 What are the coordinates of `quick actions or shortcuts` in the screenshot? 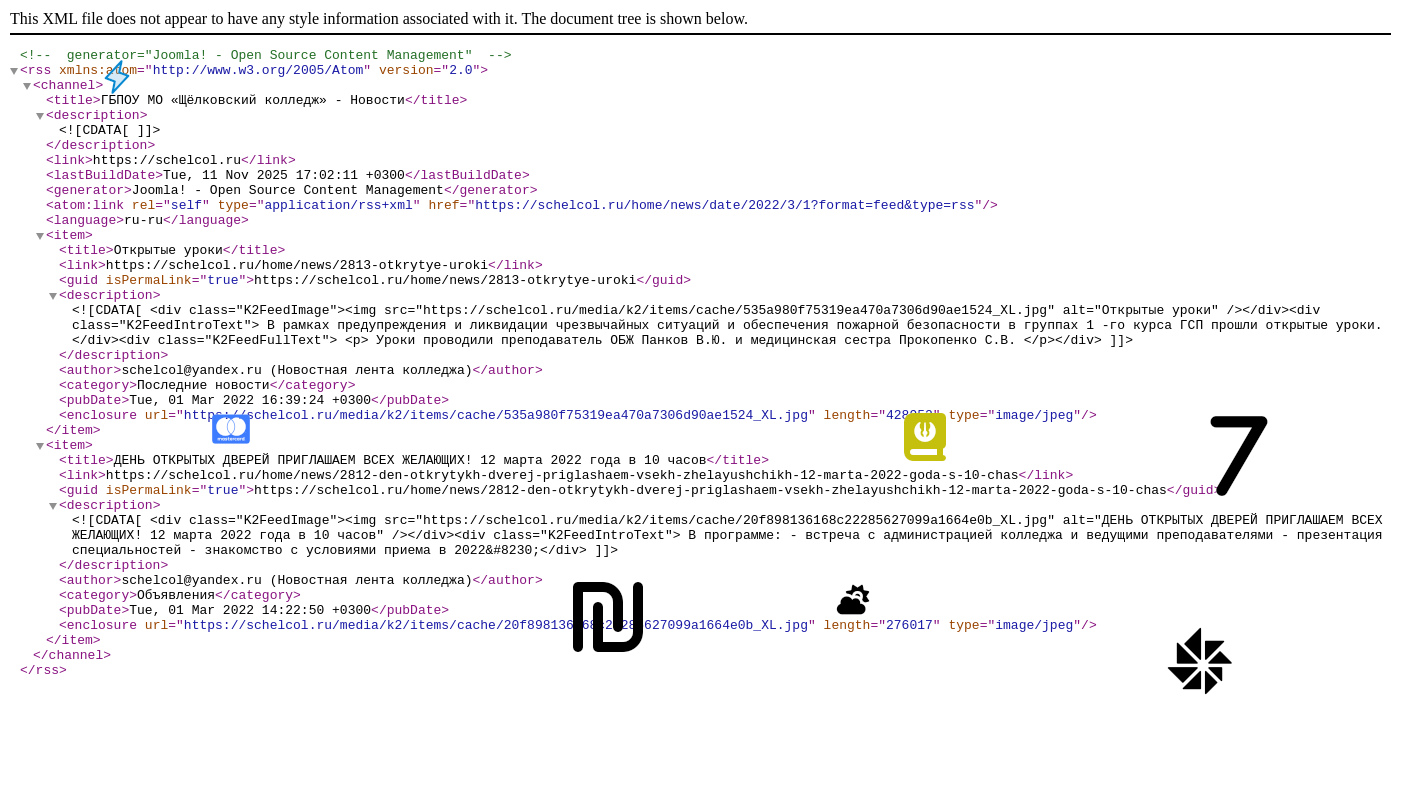 It's located at (117, 77).